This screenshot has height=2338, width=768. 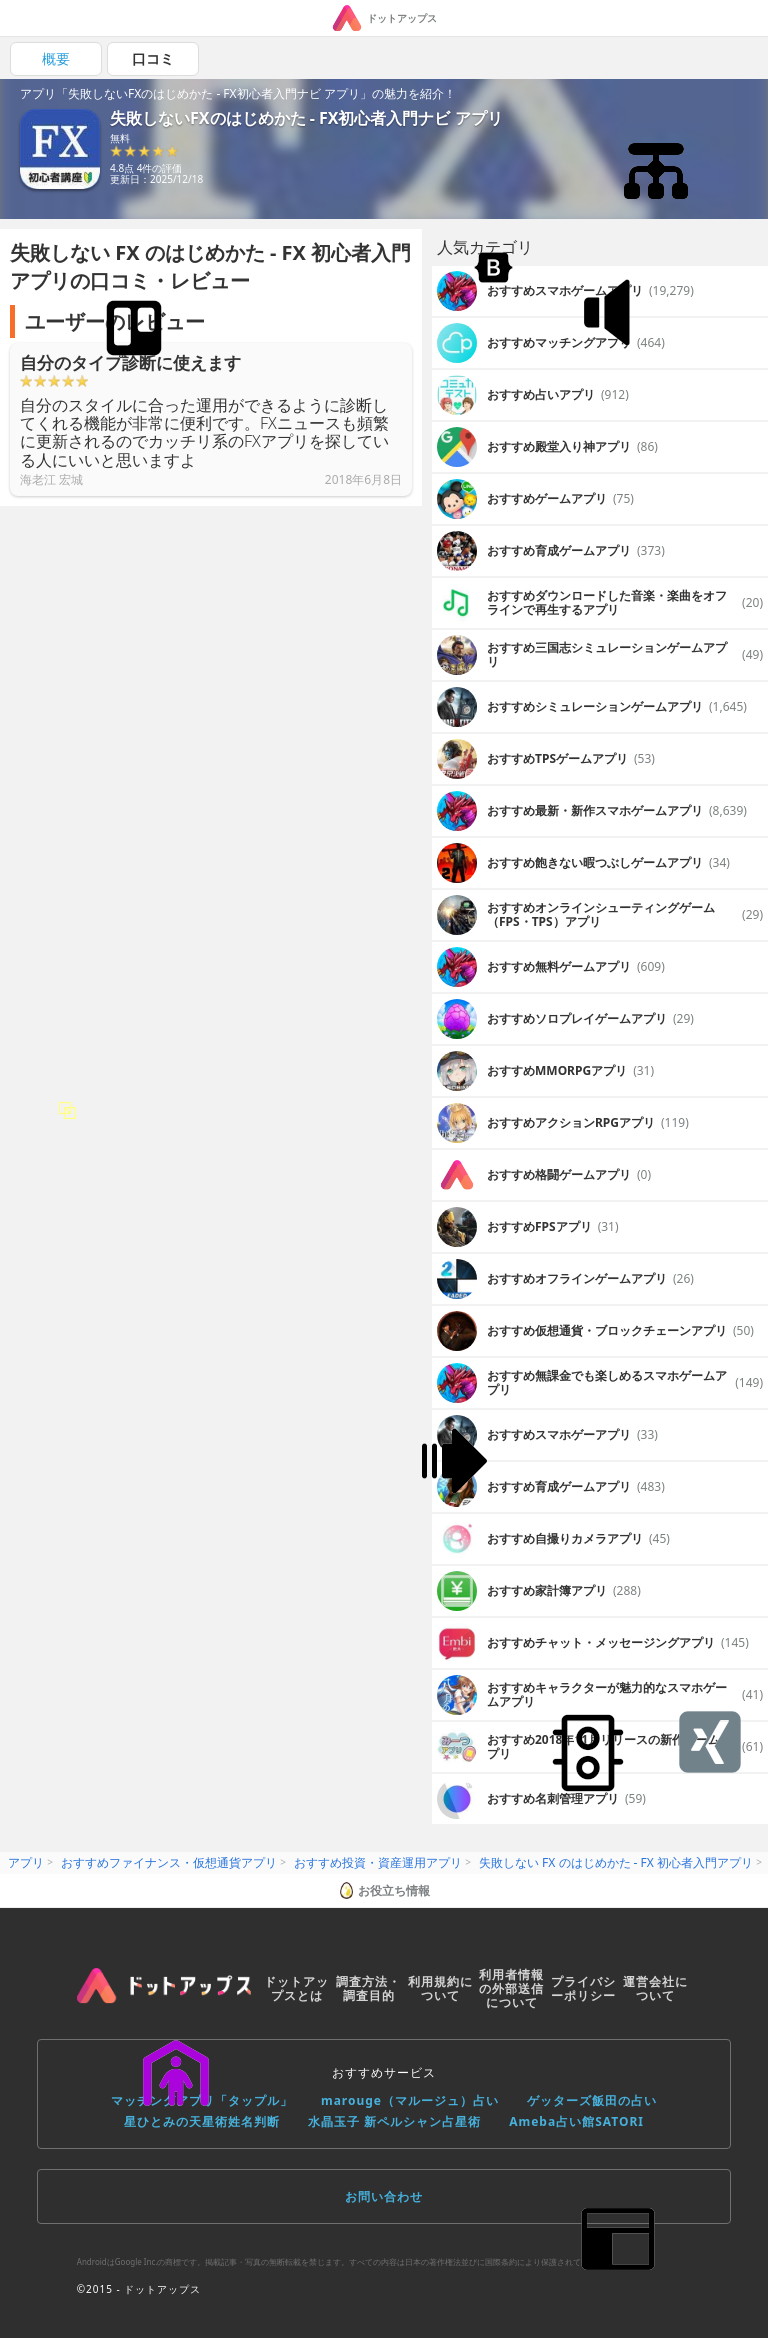 I want to click on switch to layout view, so click(x=618, y=2239).